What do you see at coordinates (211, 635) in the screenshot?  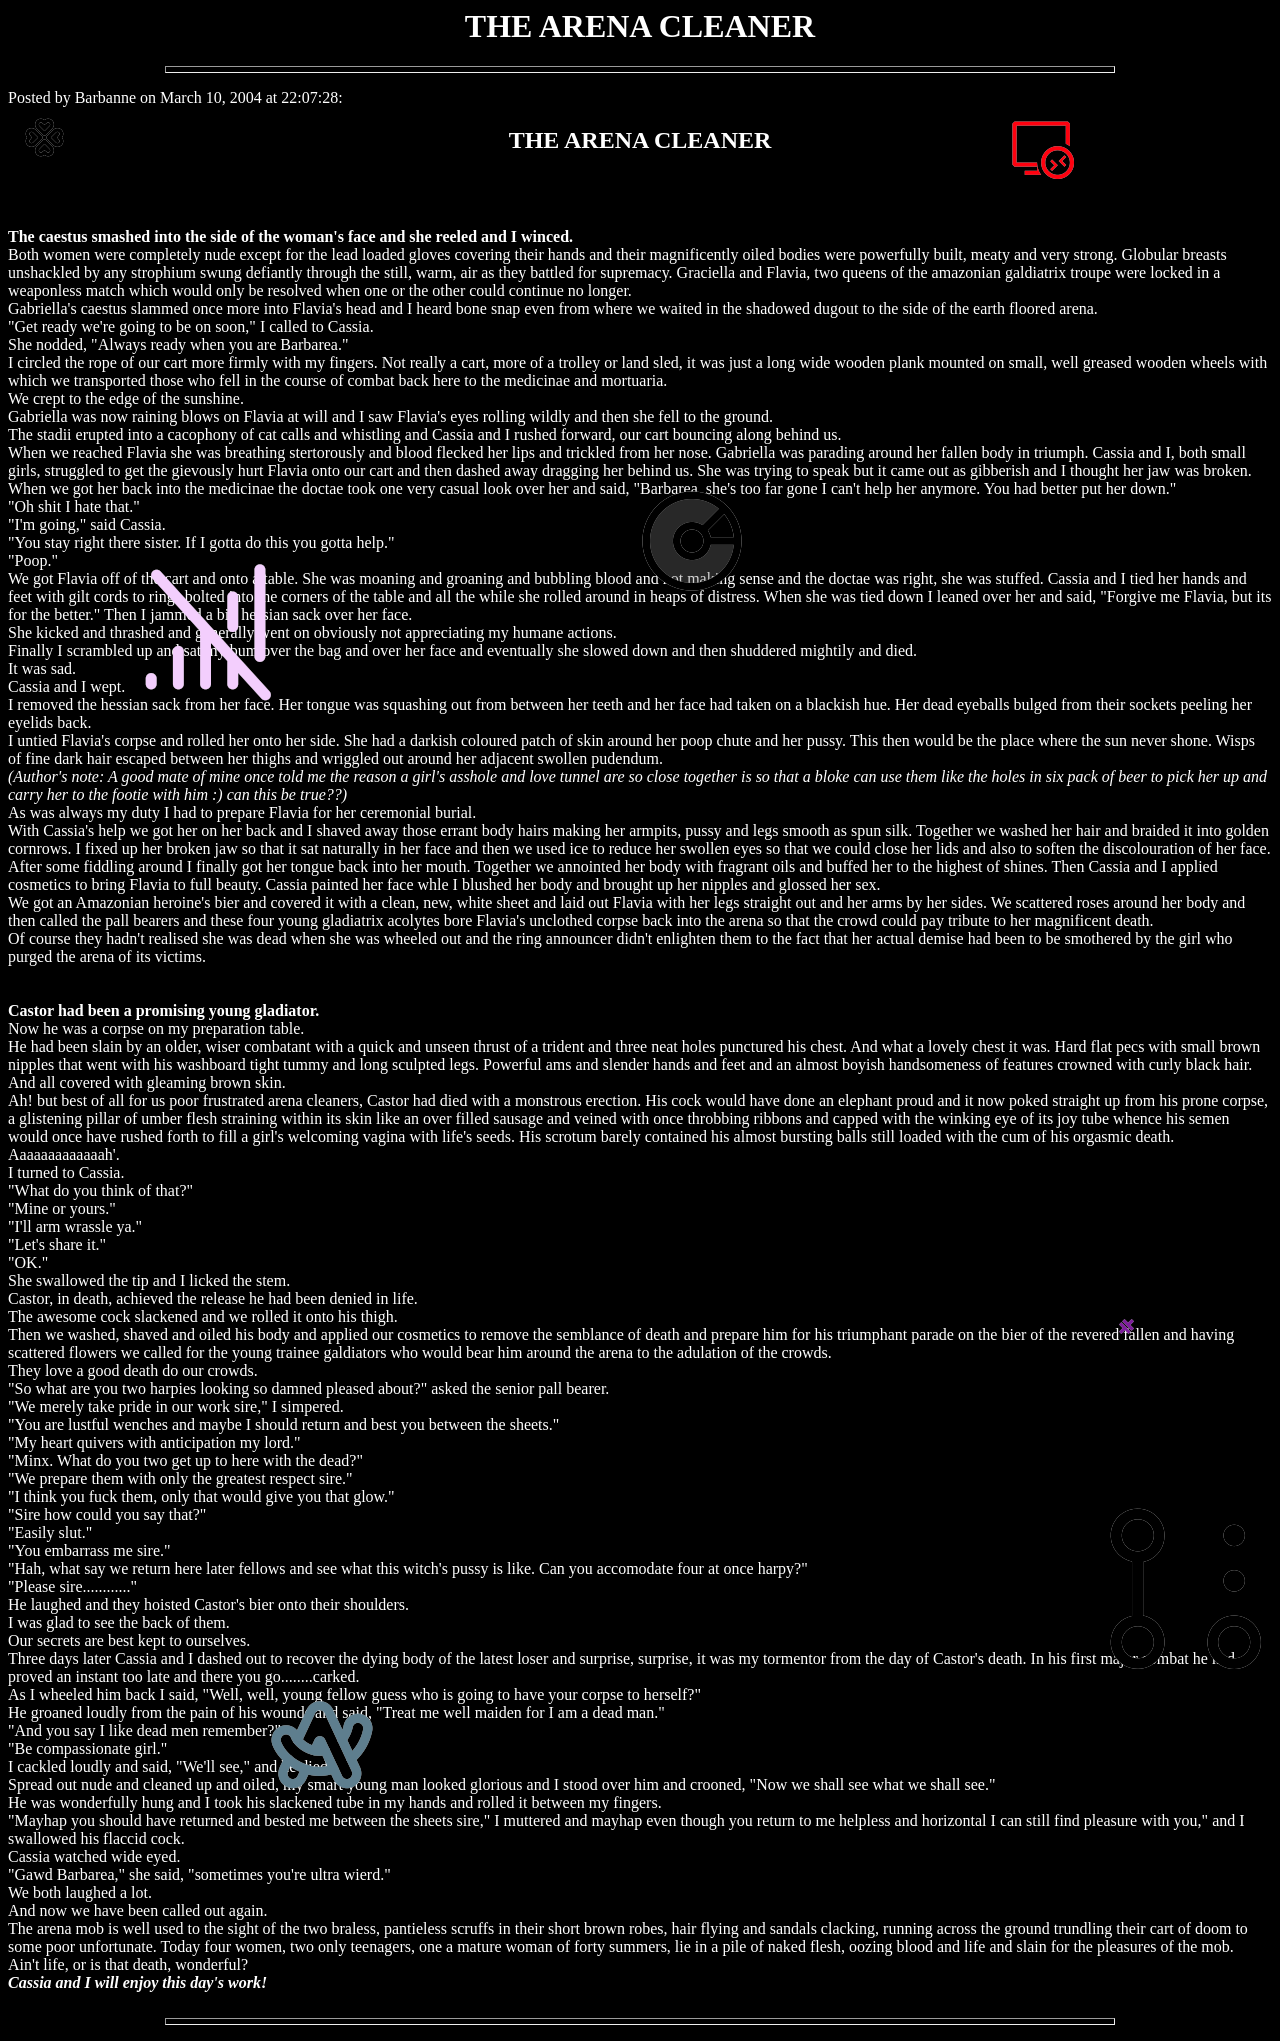 I see `no cellular signal available` at bounding box center [211, 635].